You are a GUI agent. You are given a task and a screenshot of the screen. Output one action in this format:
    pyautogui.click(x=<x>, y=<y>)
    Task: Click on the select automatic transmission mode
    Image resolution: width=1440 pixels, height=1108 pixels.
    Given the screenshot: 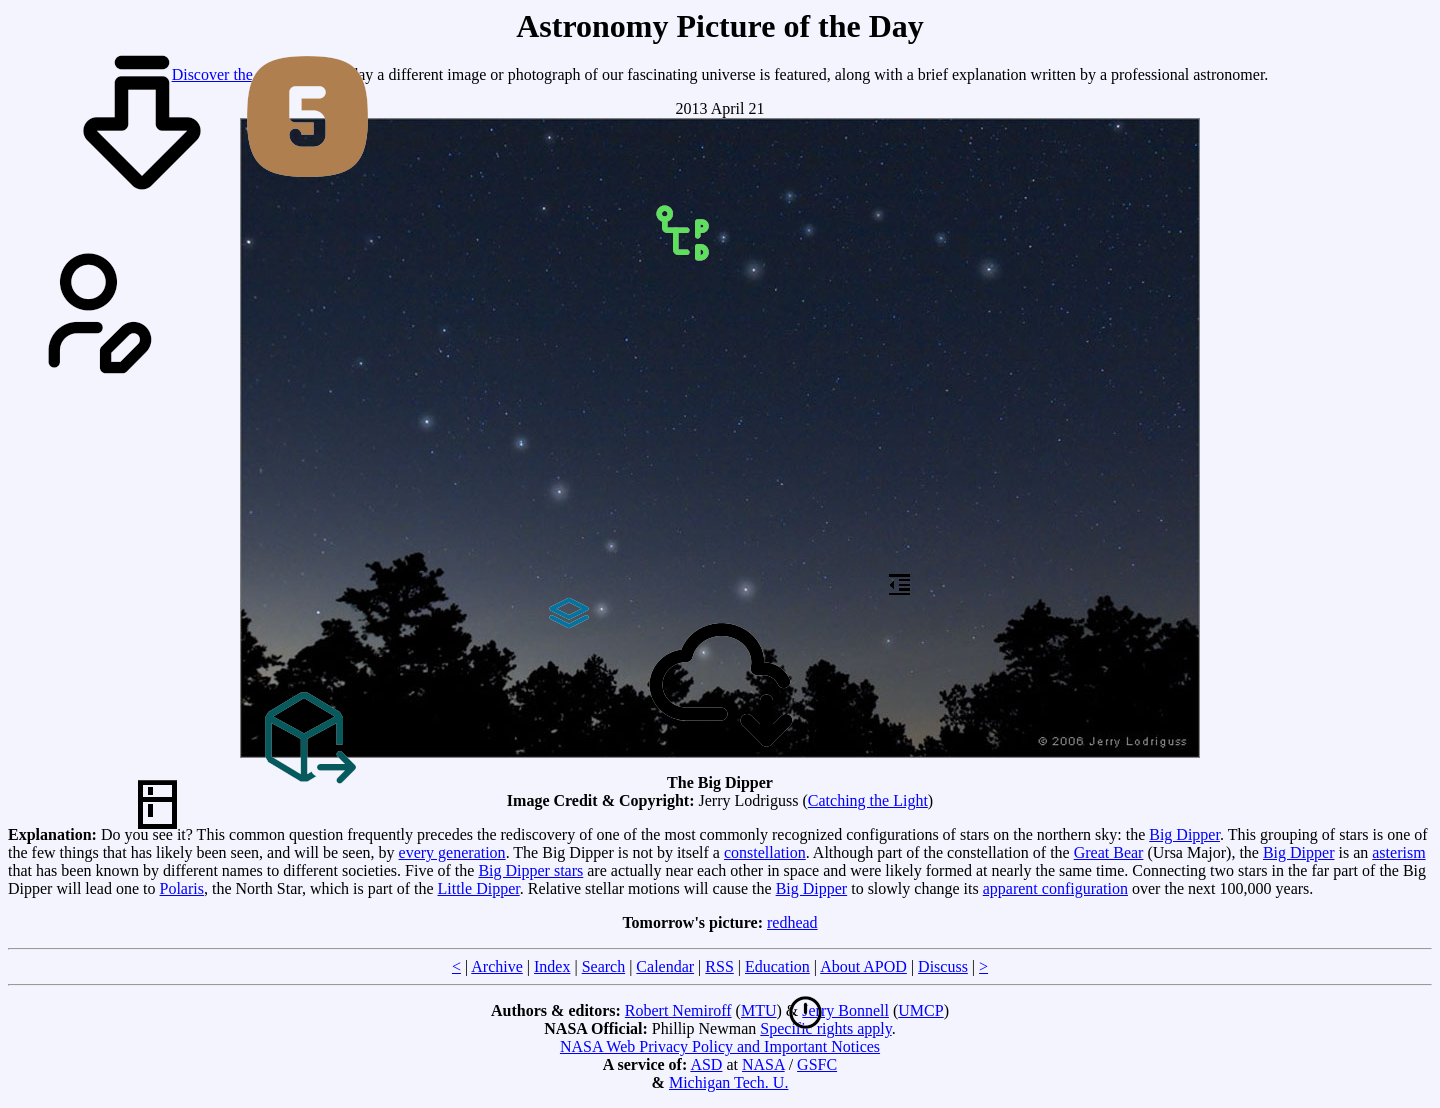 What is the action you would take?
    pyautogui.click(x=684, y=233)
    